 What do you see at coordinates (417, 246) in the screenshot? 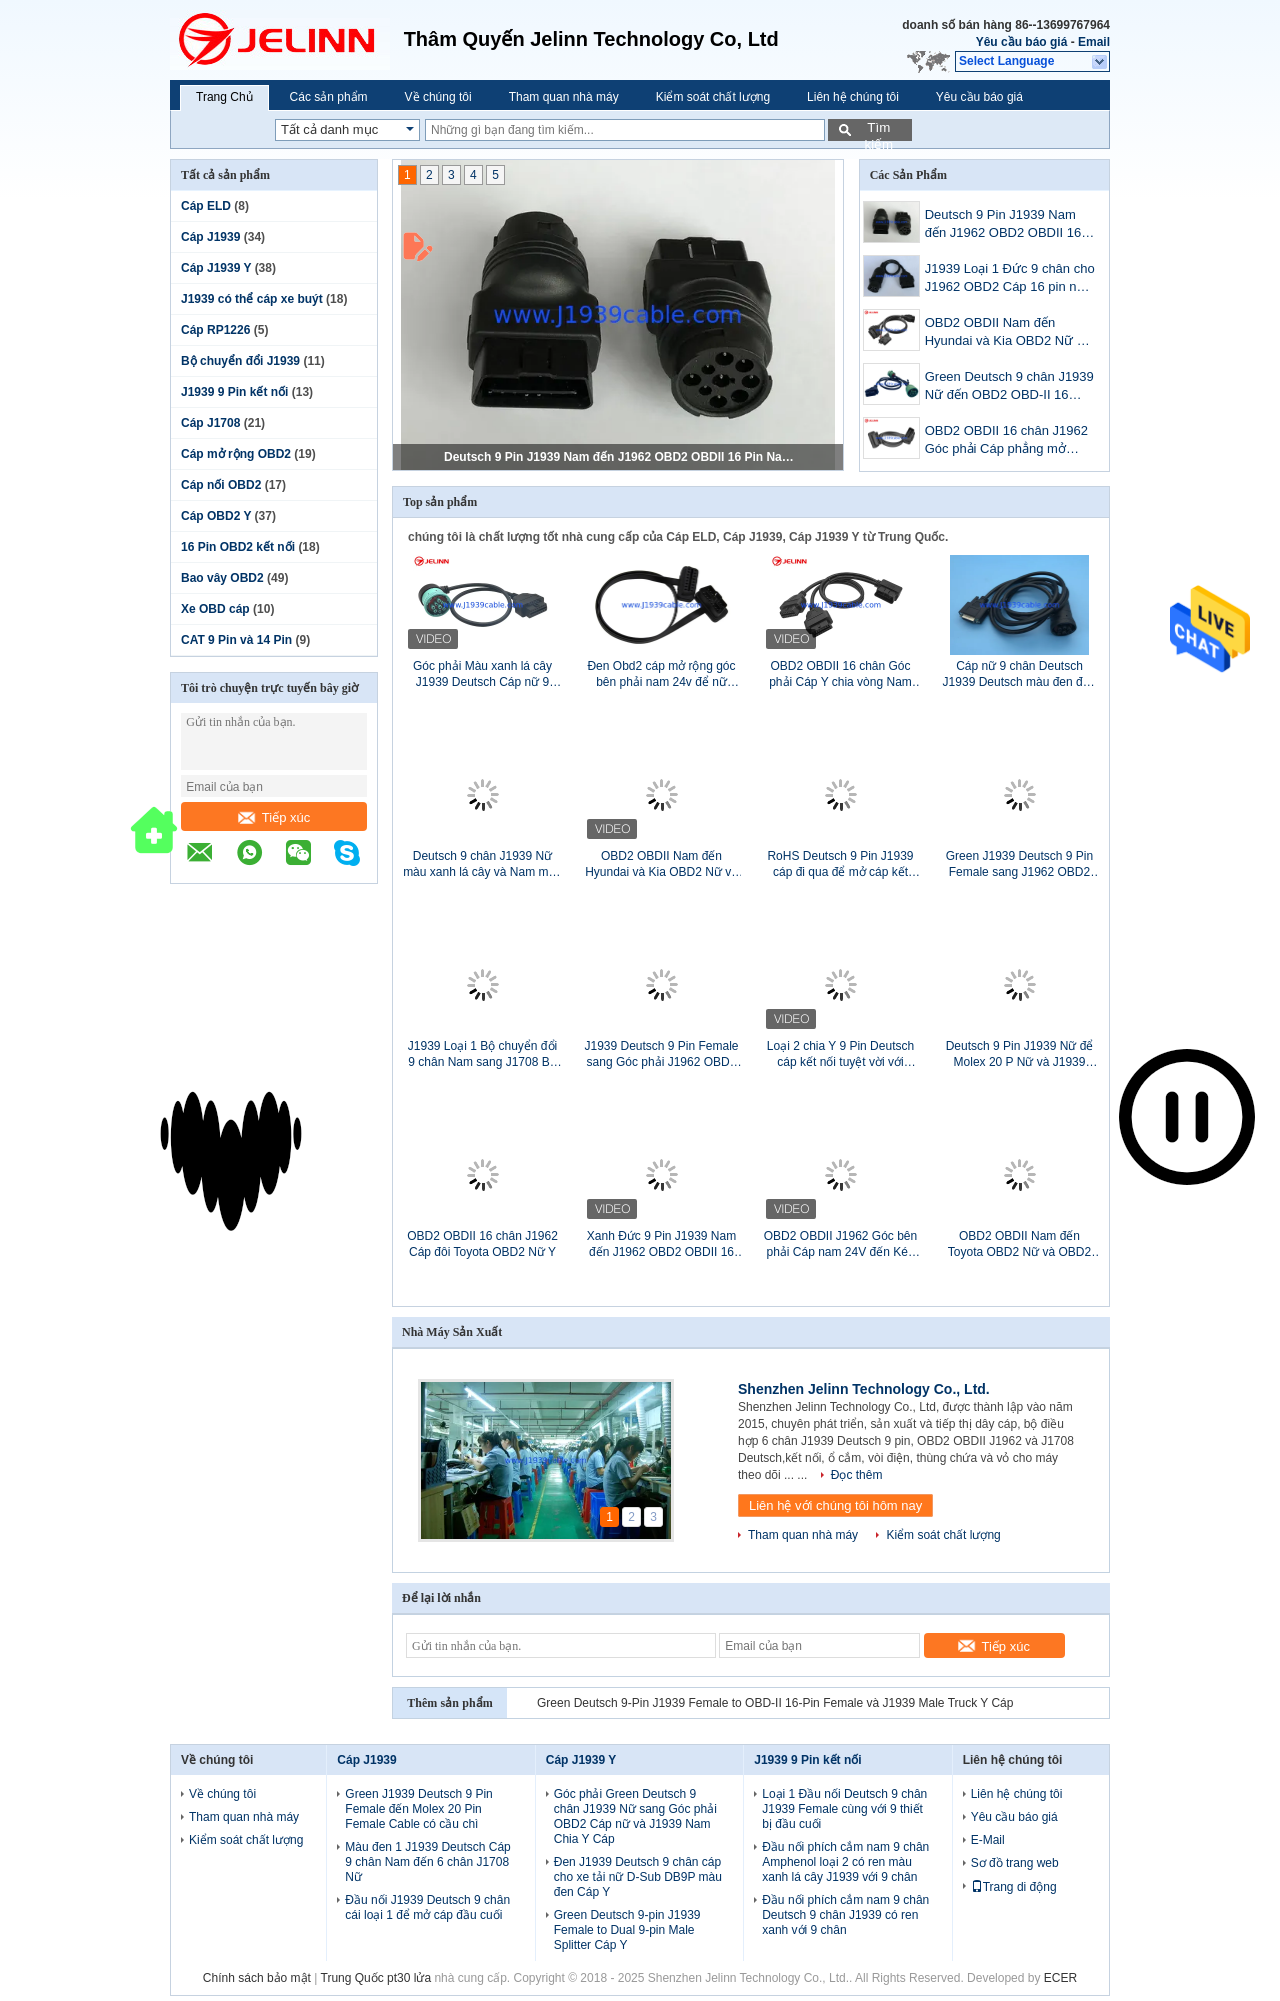
I see `edit this document` at bounding box center [417, 246].